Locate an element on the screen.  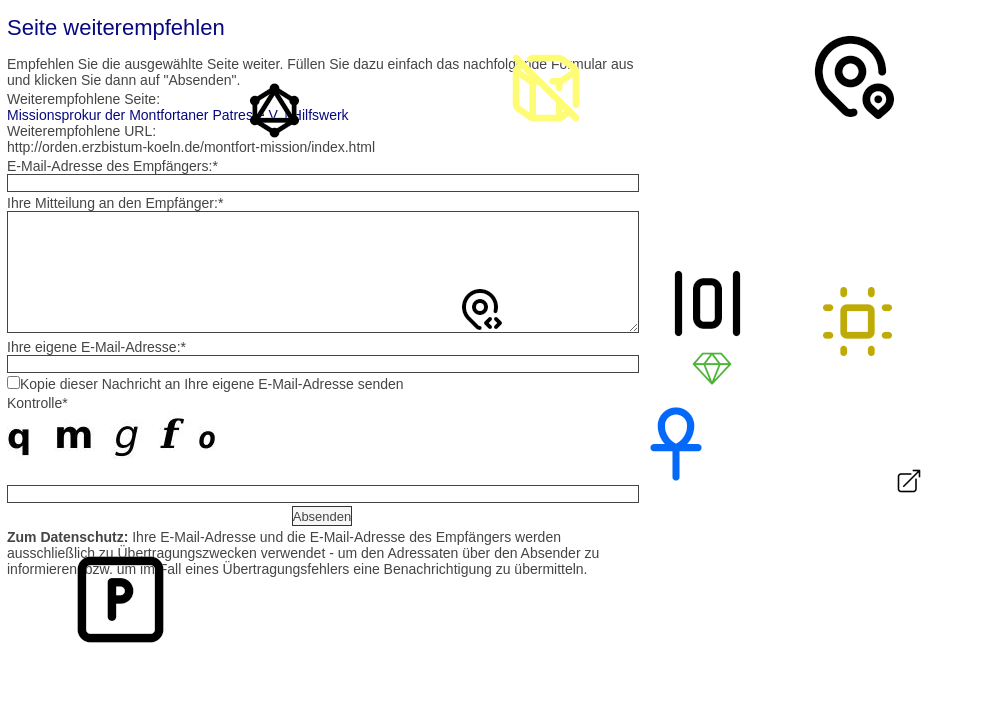
access location-based code or coordinates is located at coordinates (480, 309).